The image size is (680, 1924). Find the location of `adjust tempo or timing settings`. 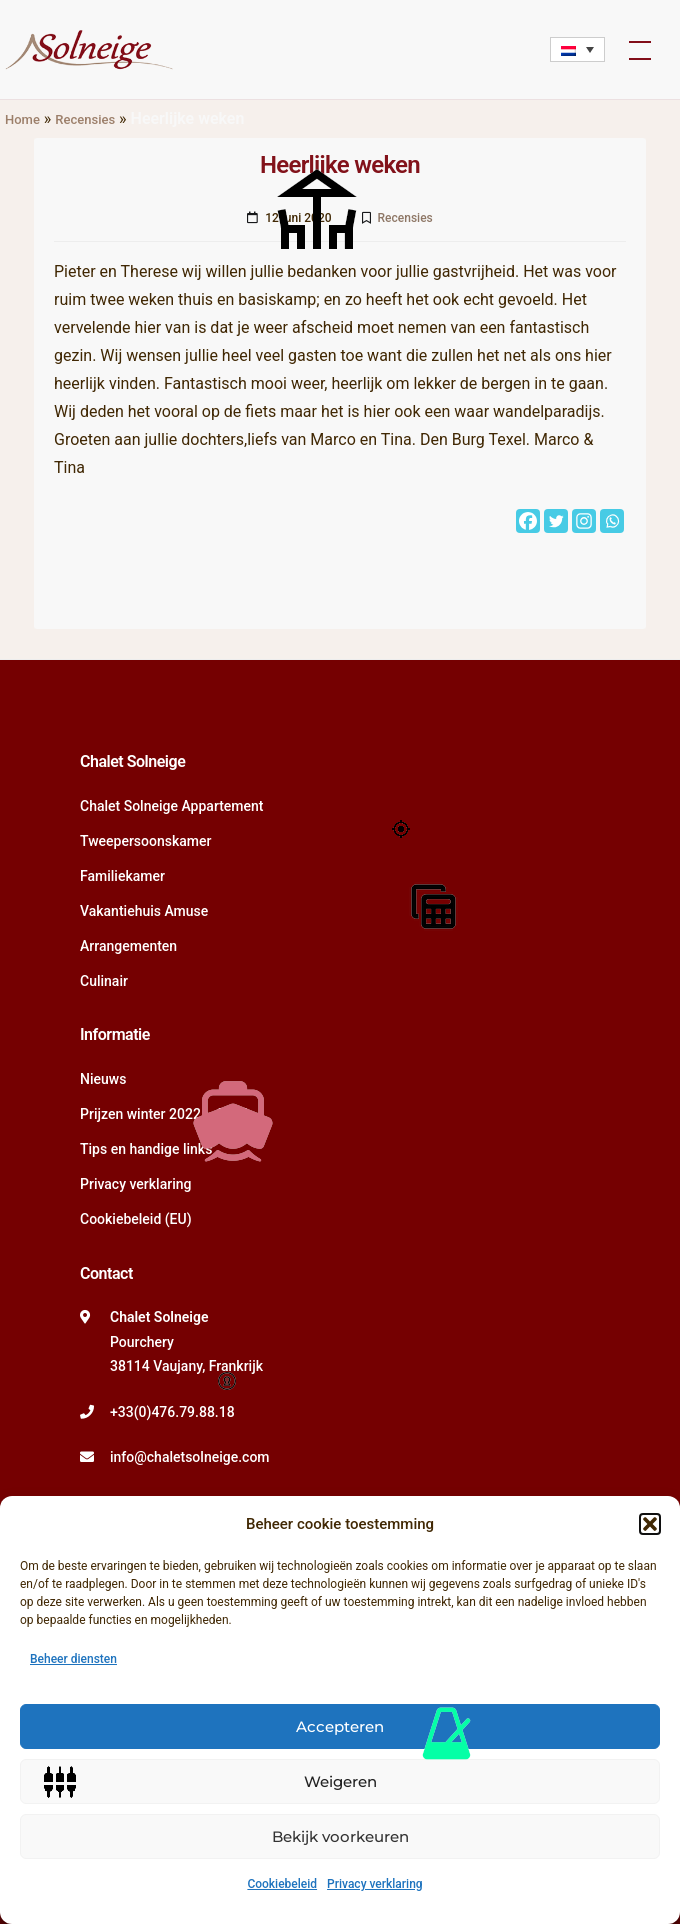

adjust tempo or timing settings is located at coordinates (446, 1733).